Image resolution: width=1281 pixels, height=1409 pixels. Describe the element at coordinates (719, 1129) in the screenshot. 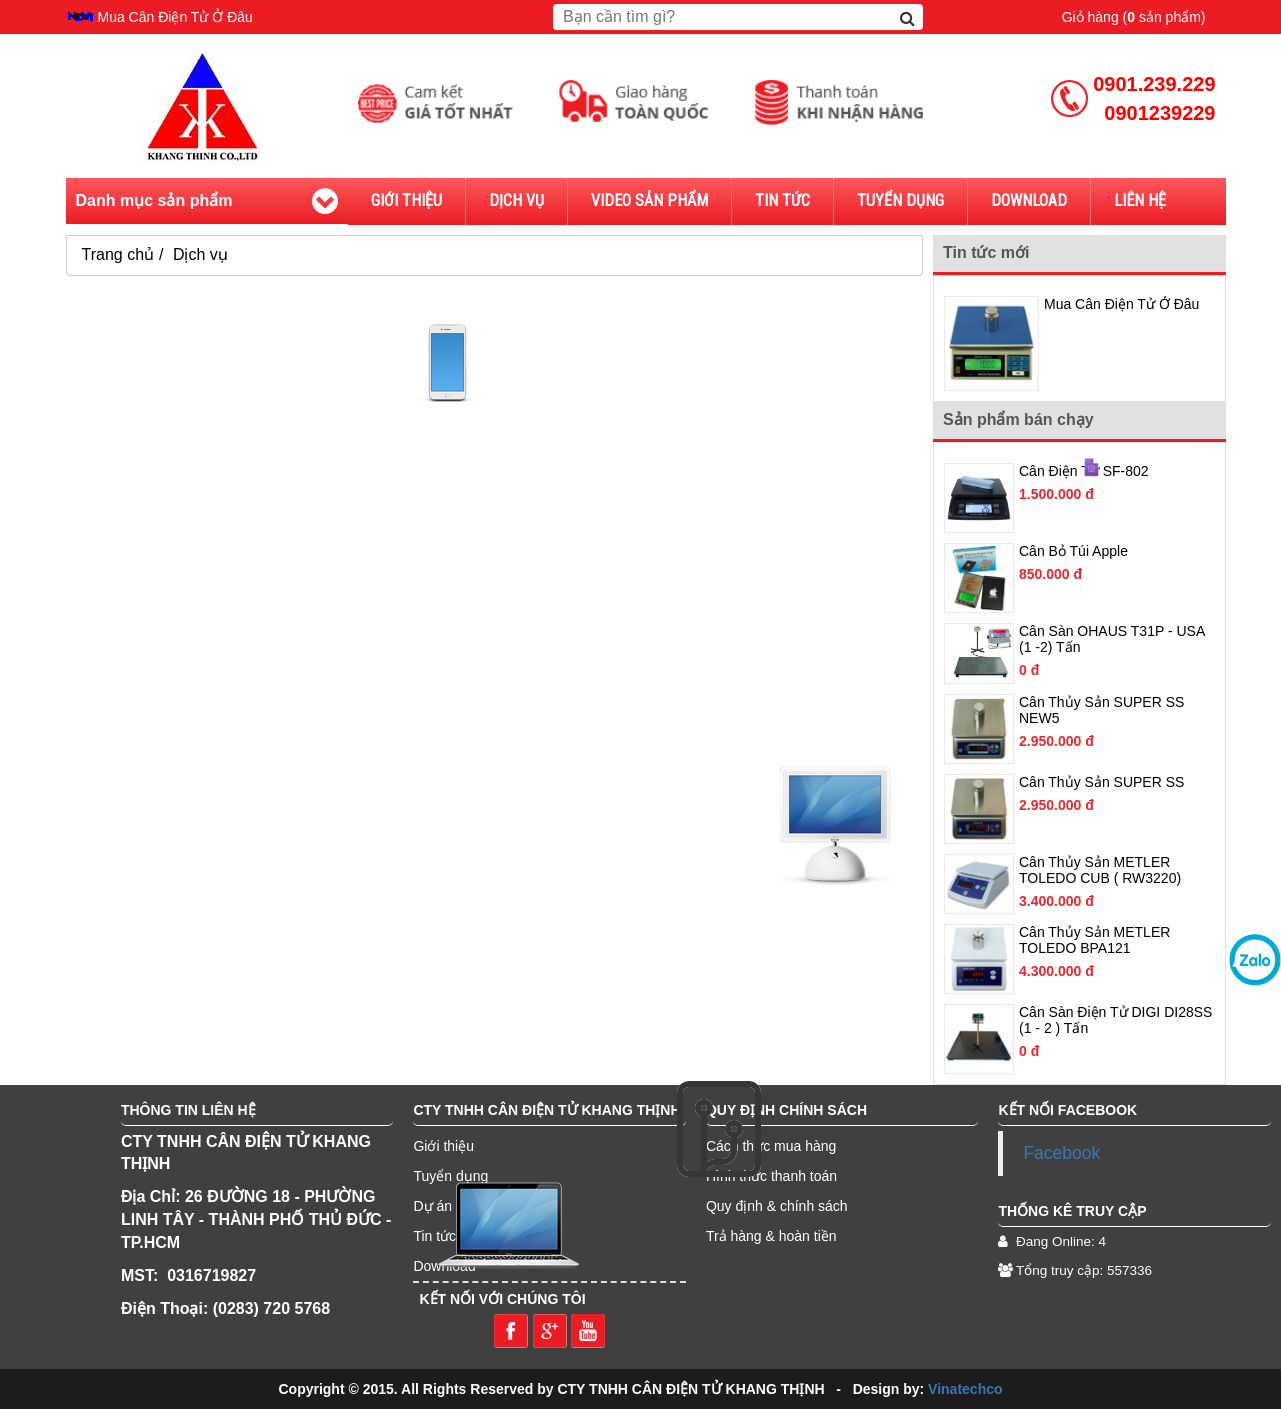

I see `open gitg version control application` at that location.